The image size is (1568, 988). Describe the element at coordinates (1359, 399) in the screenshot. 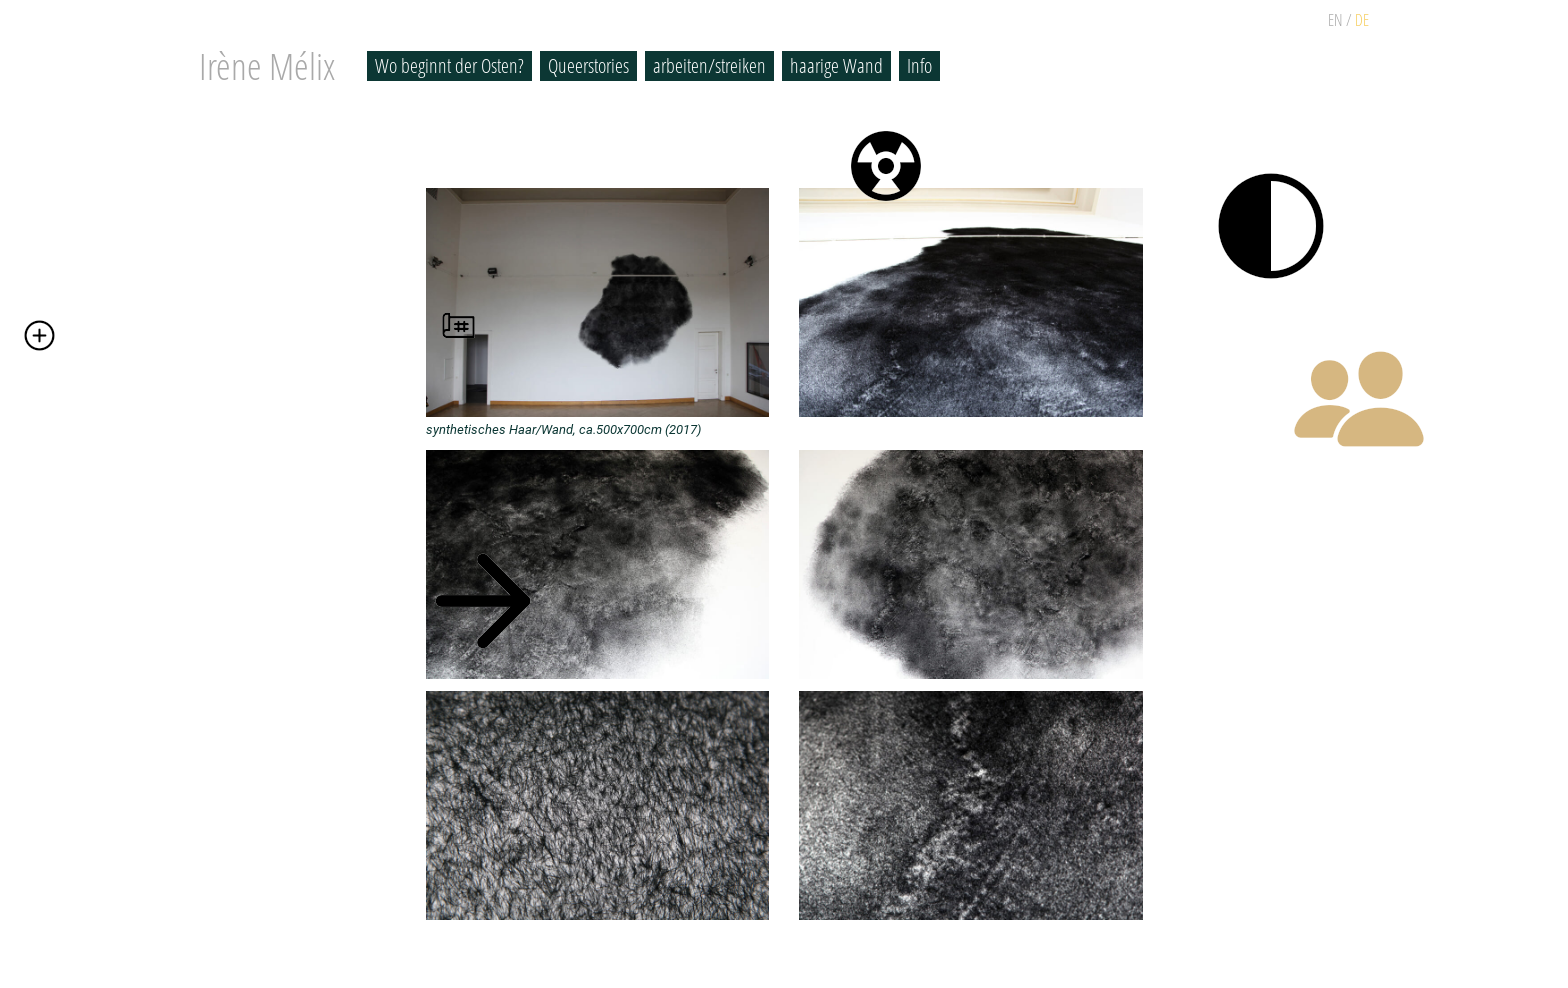

I see `view contacts or friends list` at that location.